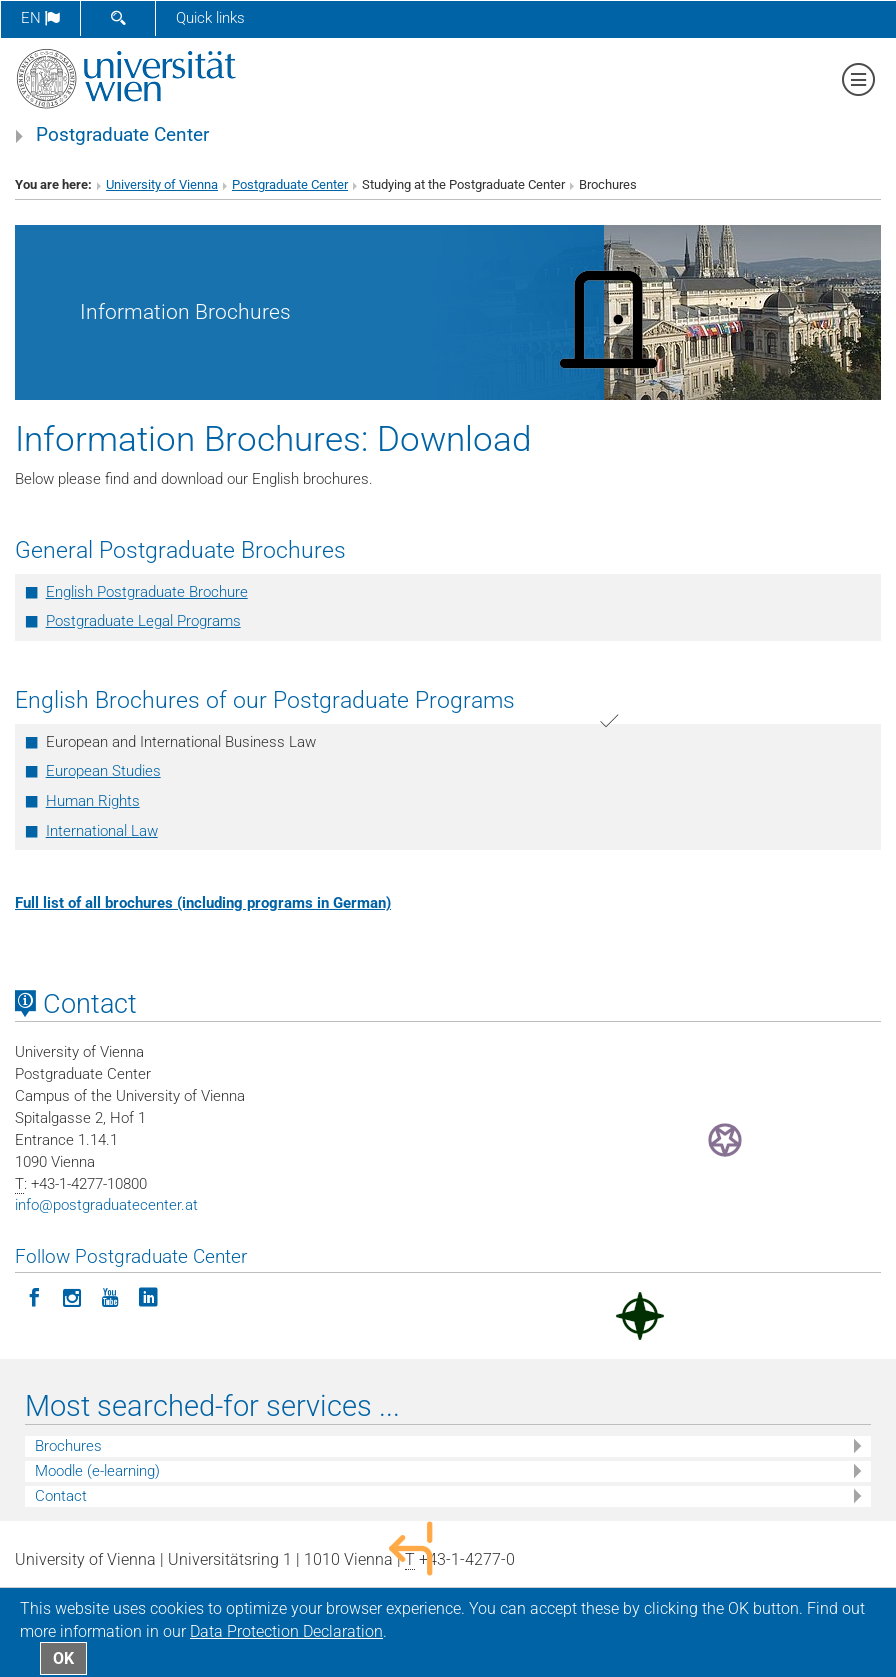 The height and width of the screenshot is (1677, 896). I want to click on exit or log out of the application, so click(608, 319).